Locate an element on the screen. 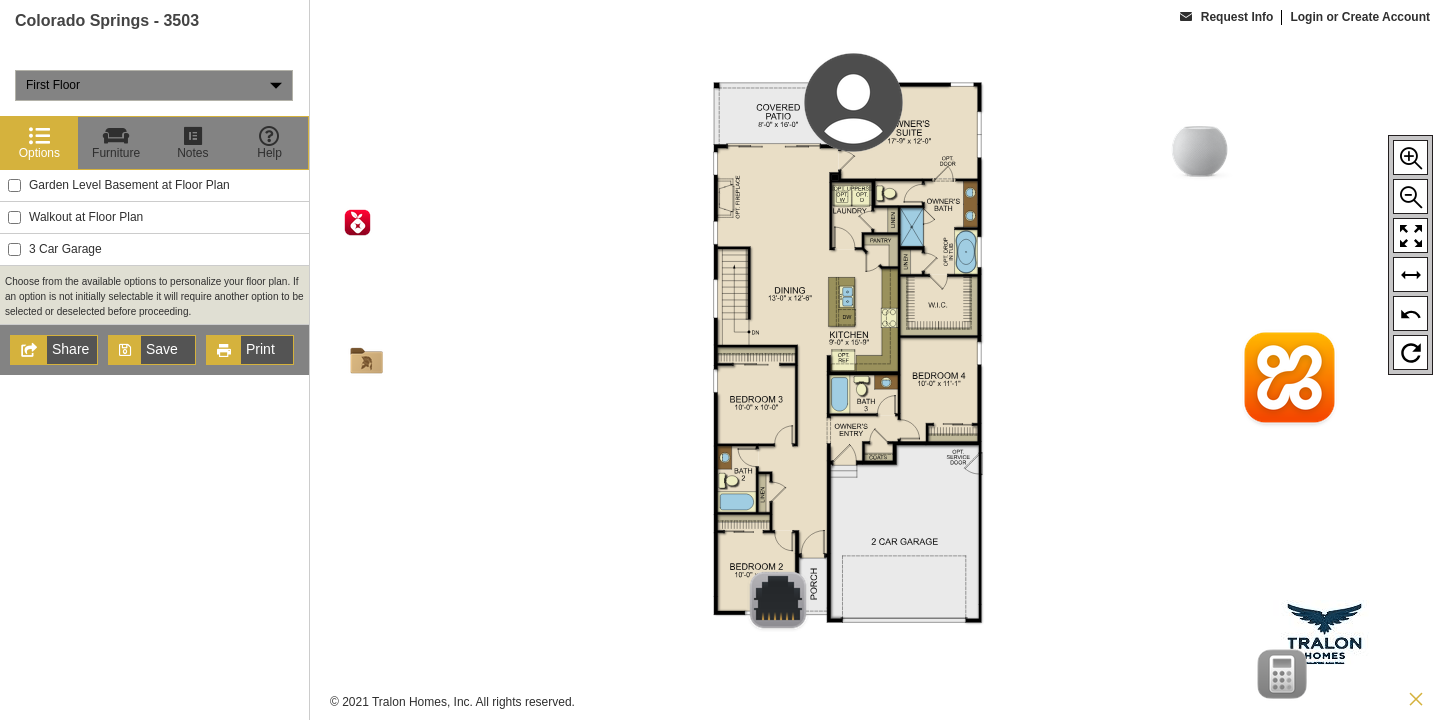 The width and height of the screenshot is (1440, 720). open the calculator app is located at coordinates (1282, 674).